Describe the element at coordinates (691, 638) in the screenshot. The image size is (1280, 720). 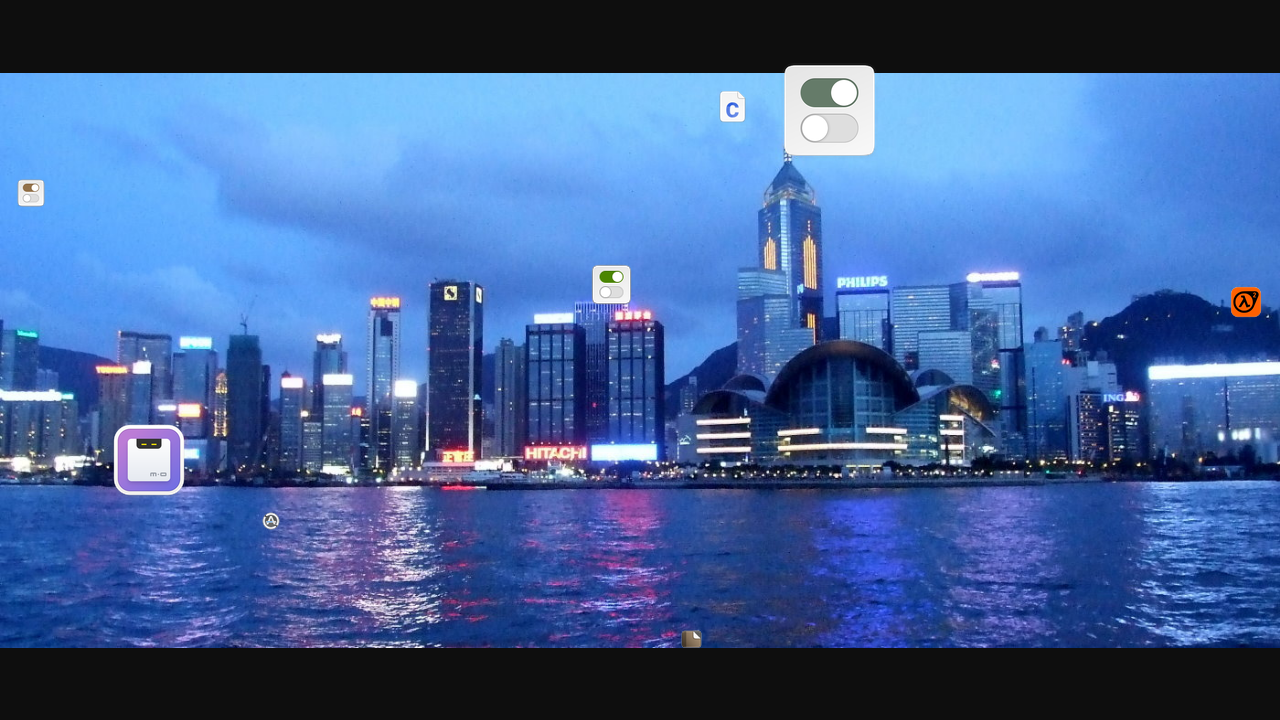
I see `change desktop wallpaper settings` at that location.